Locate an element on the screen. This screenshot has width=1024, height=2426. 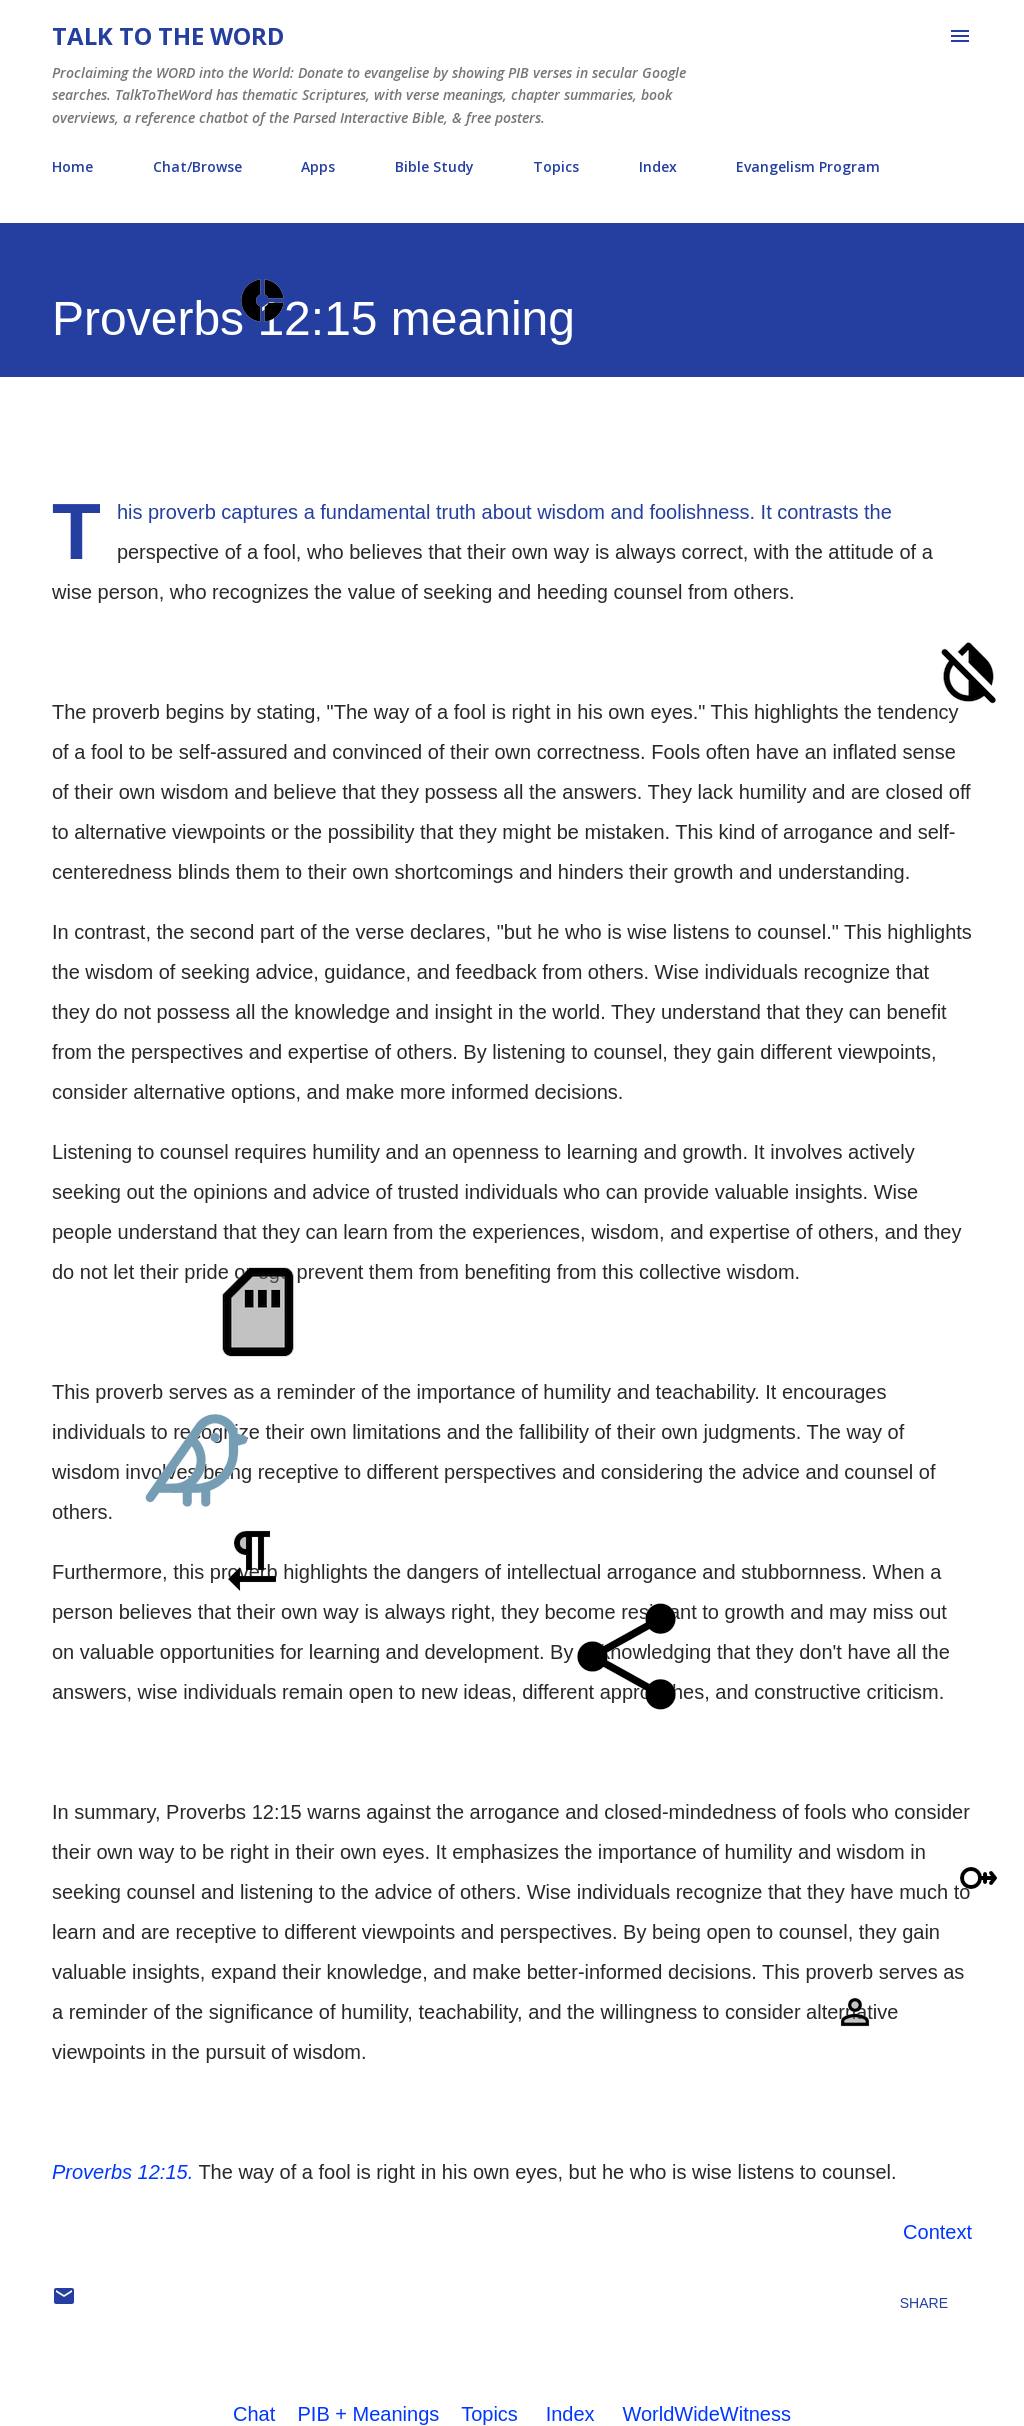
indicates male gender with external attraction symbol is located at coordinates (978, 1878).